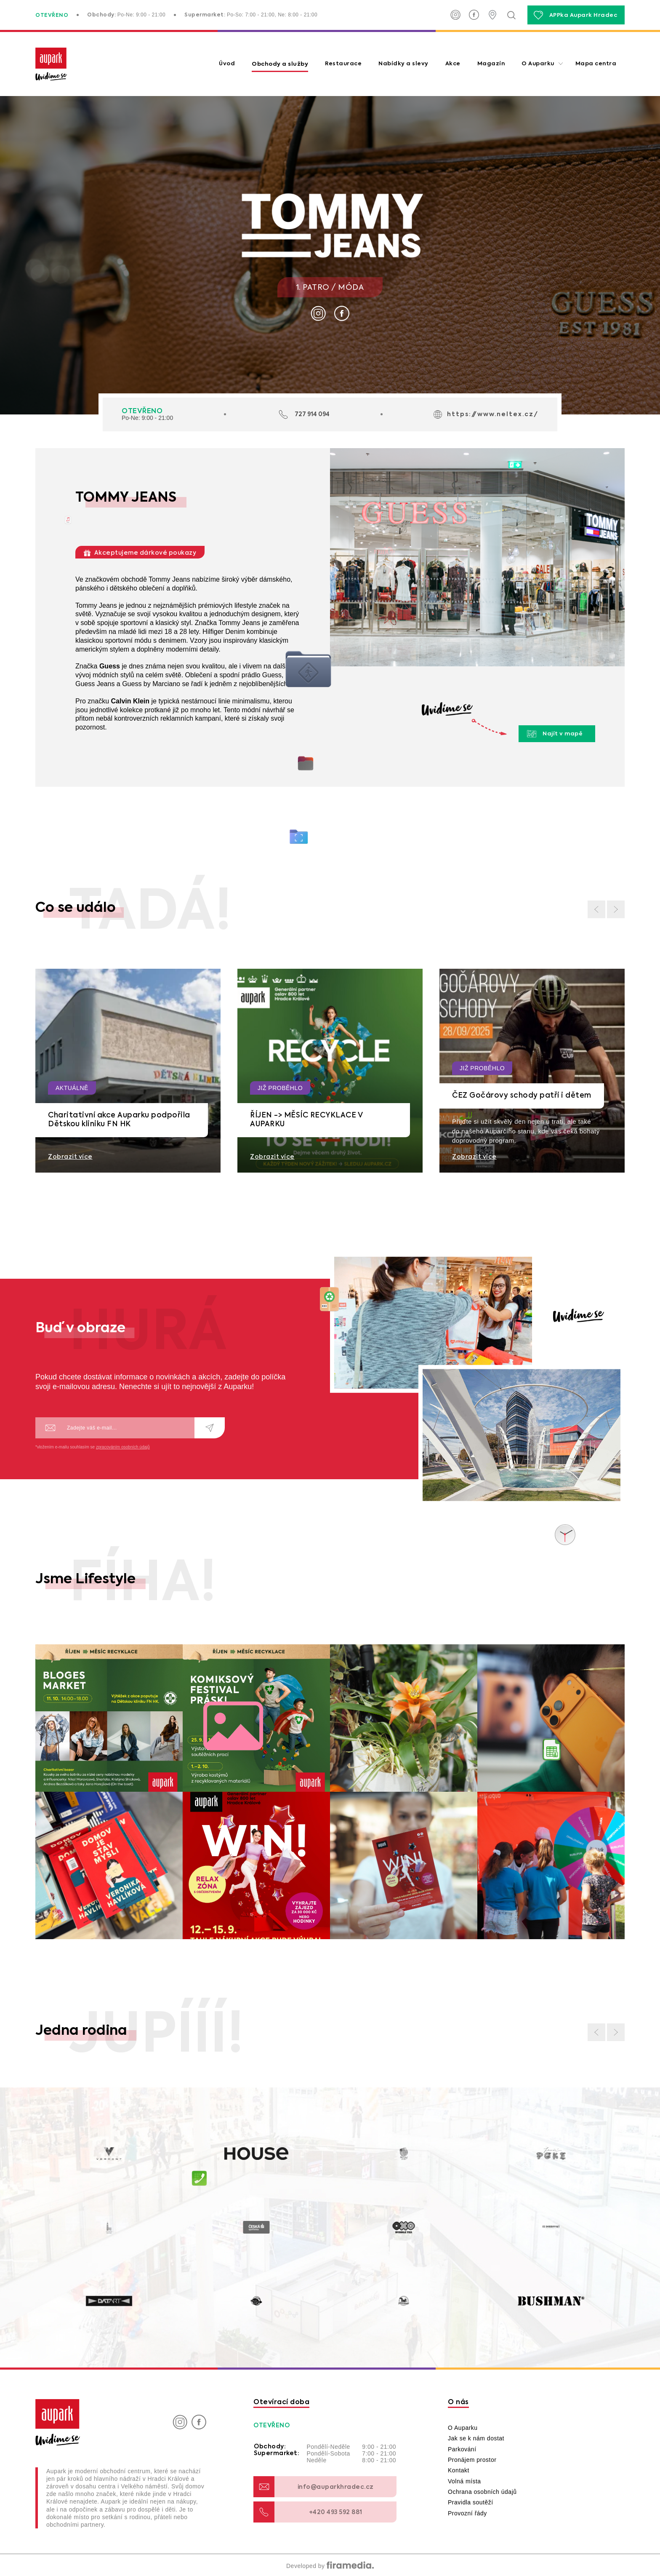 The image size is (660, 2576). I want to click on access public or shared files folder, so click(308, 669).